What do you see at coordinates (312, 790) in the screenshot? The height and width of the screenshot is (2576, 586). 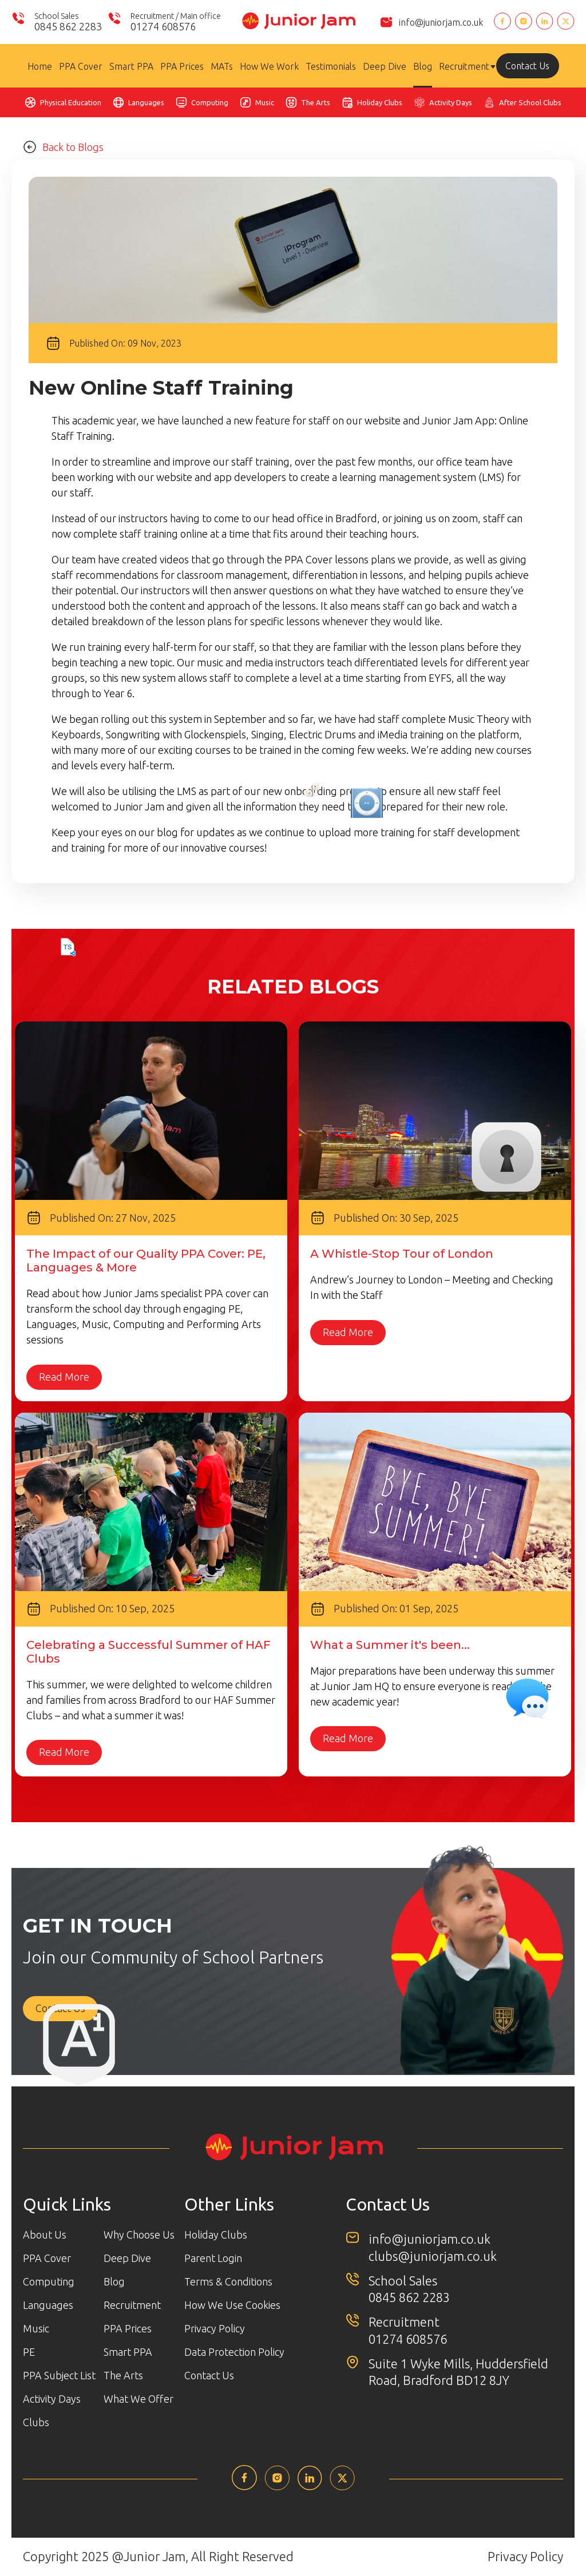 I see `connect beats wireless earbuds via bluetooth` at bounding box center [312, 790].